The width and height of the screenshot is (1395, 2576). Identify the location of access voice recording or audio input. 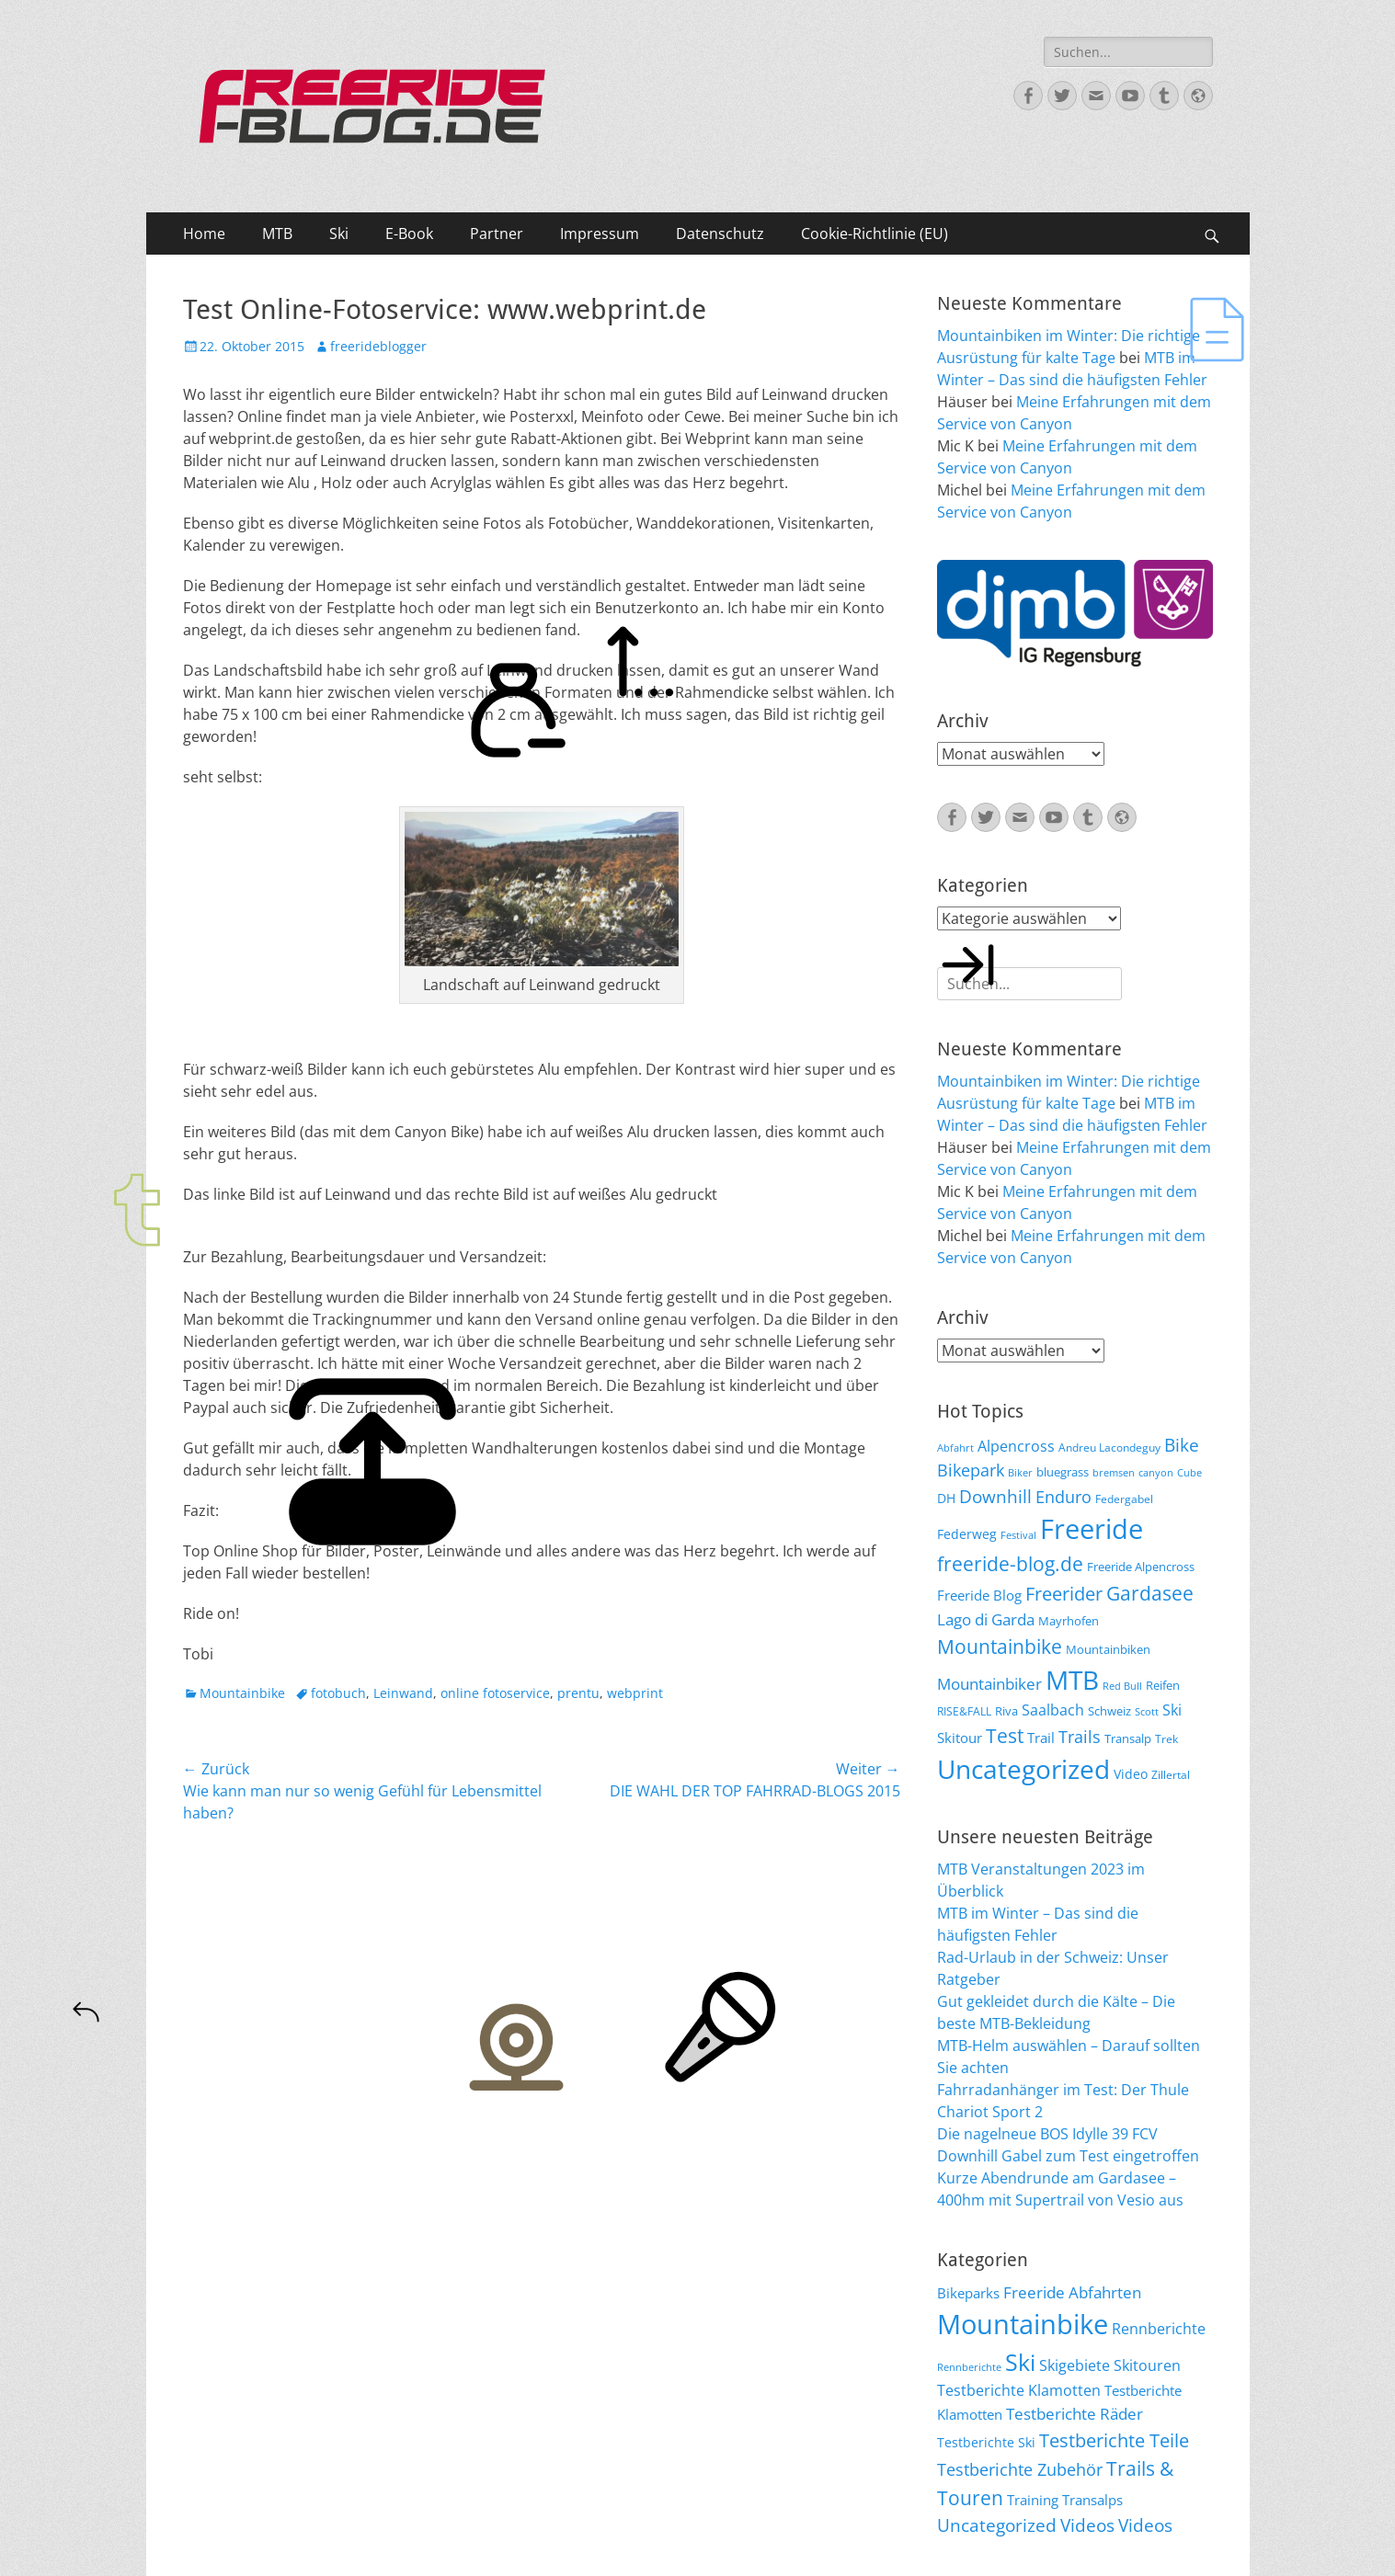
(718, 2029).